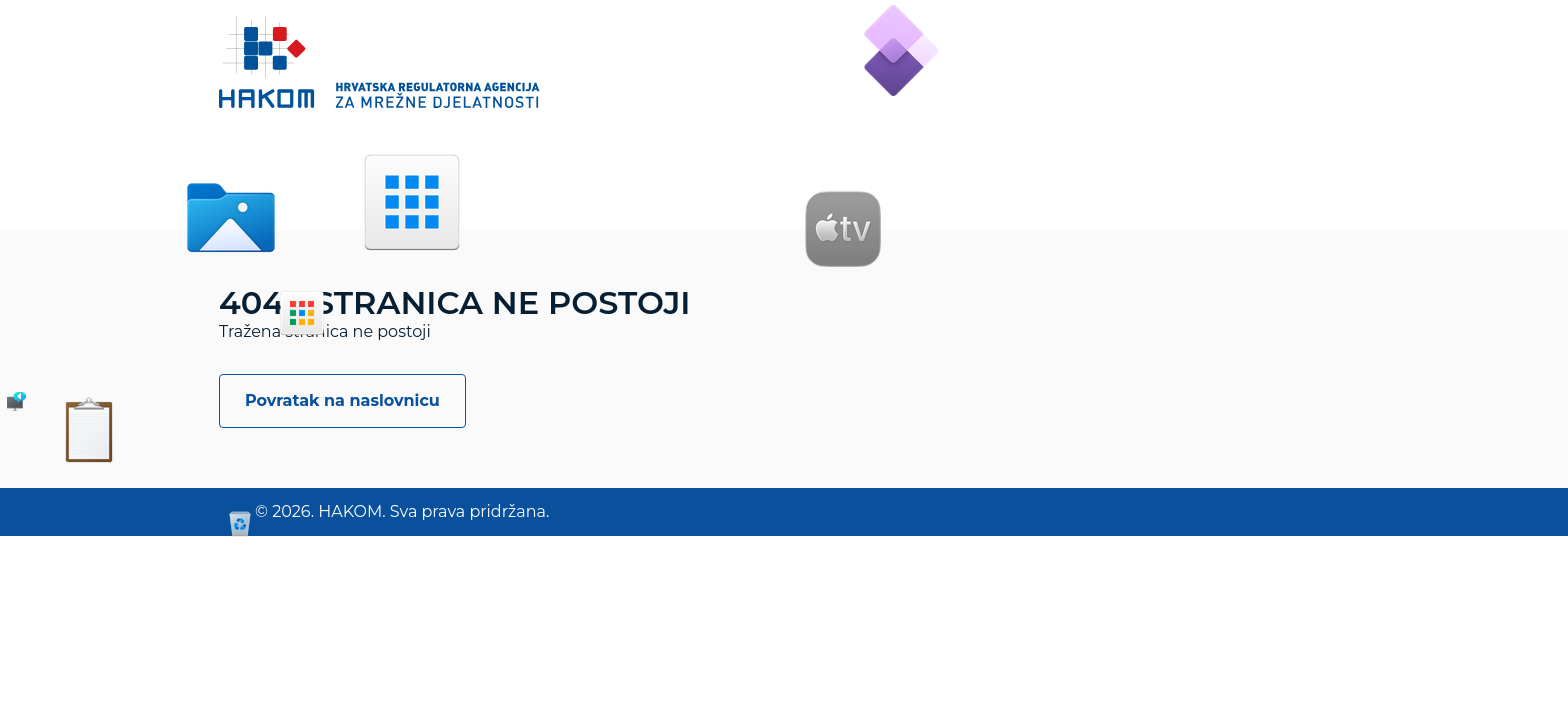 The image size is (1568, 720). What do you see at coordinates (16, 401) in the screenshot?
I see `open the narrator accessibility app` at bounding box center [16, 401].